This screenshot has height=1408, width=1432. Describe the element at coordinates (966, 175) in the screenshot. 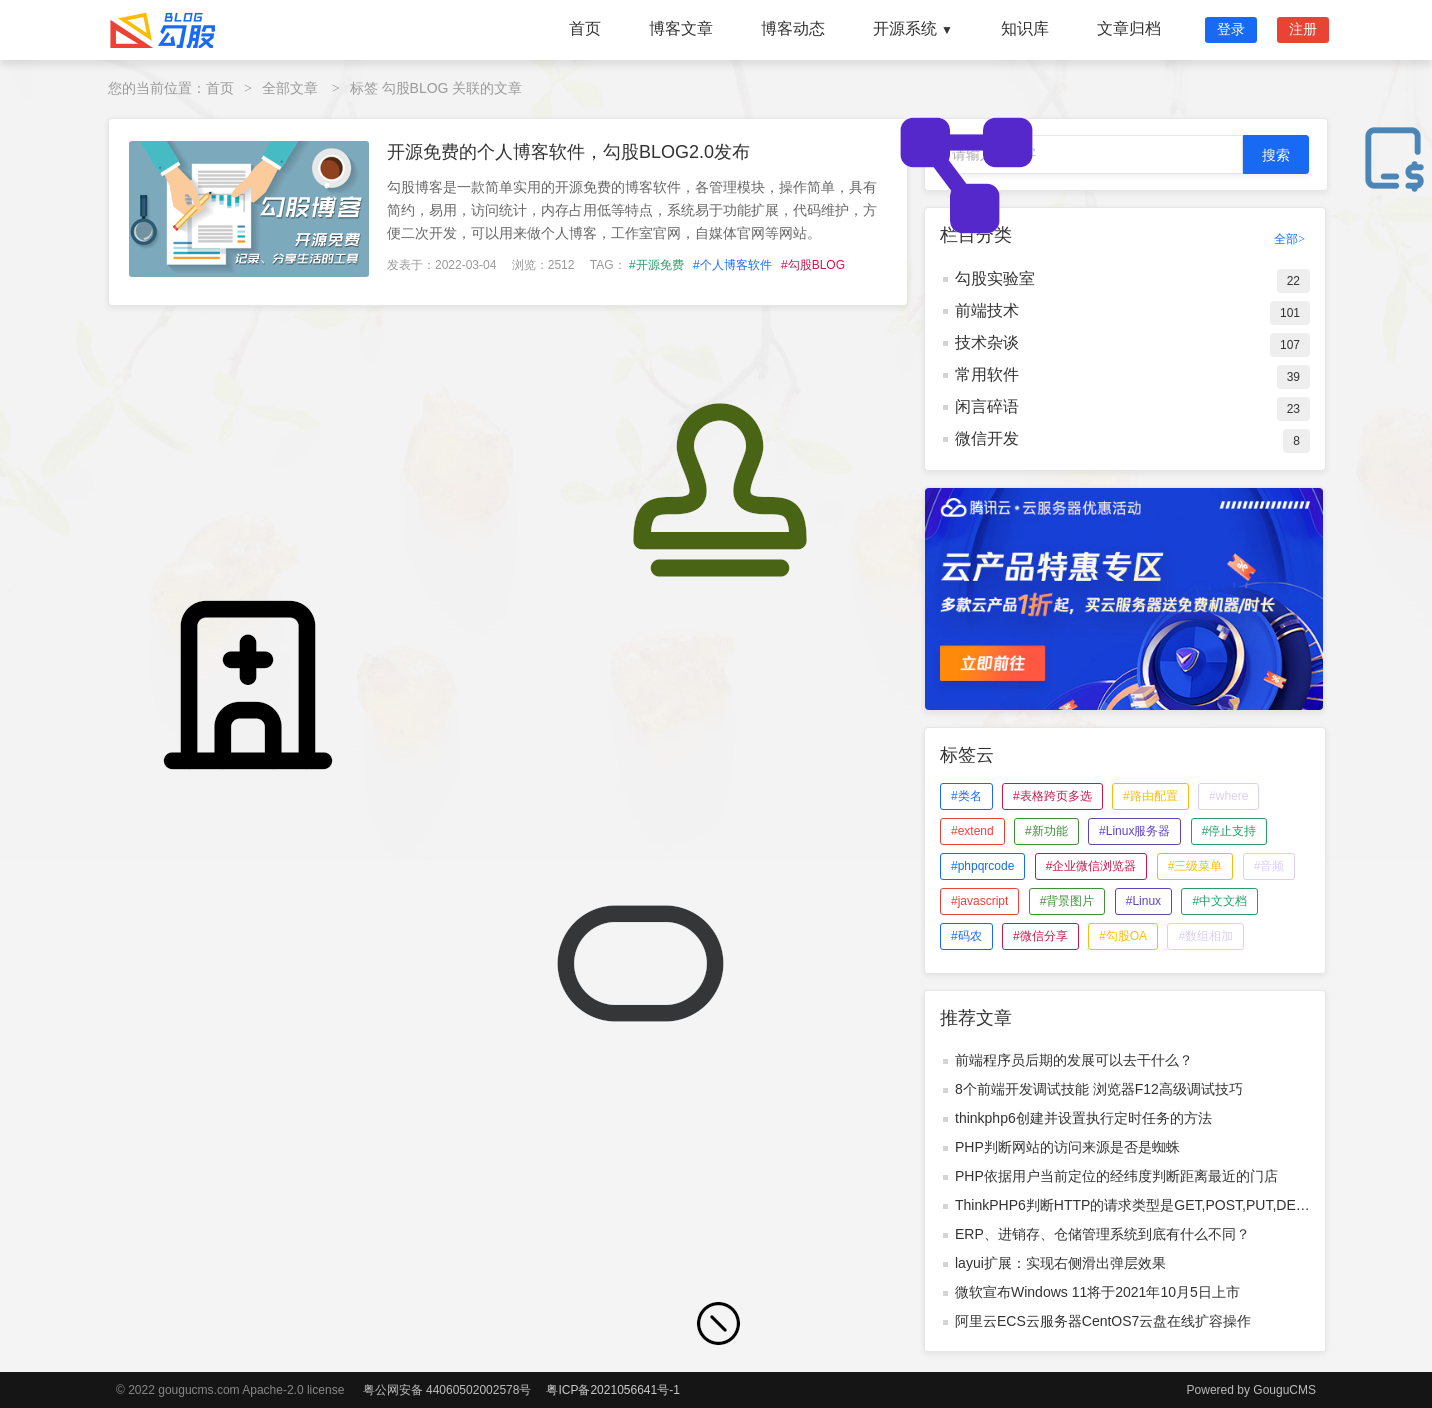

I see `view project workflow or diagram` at that location.